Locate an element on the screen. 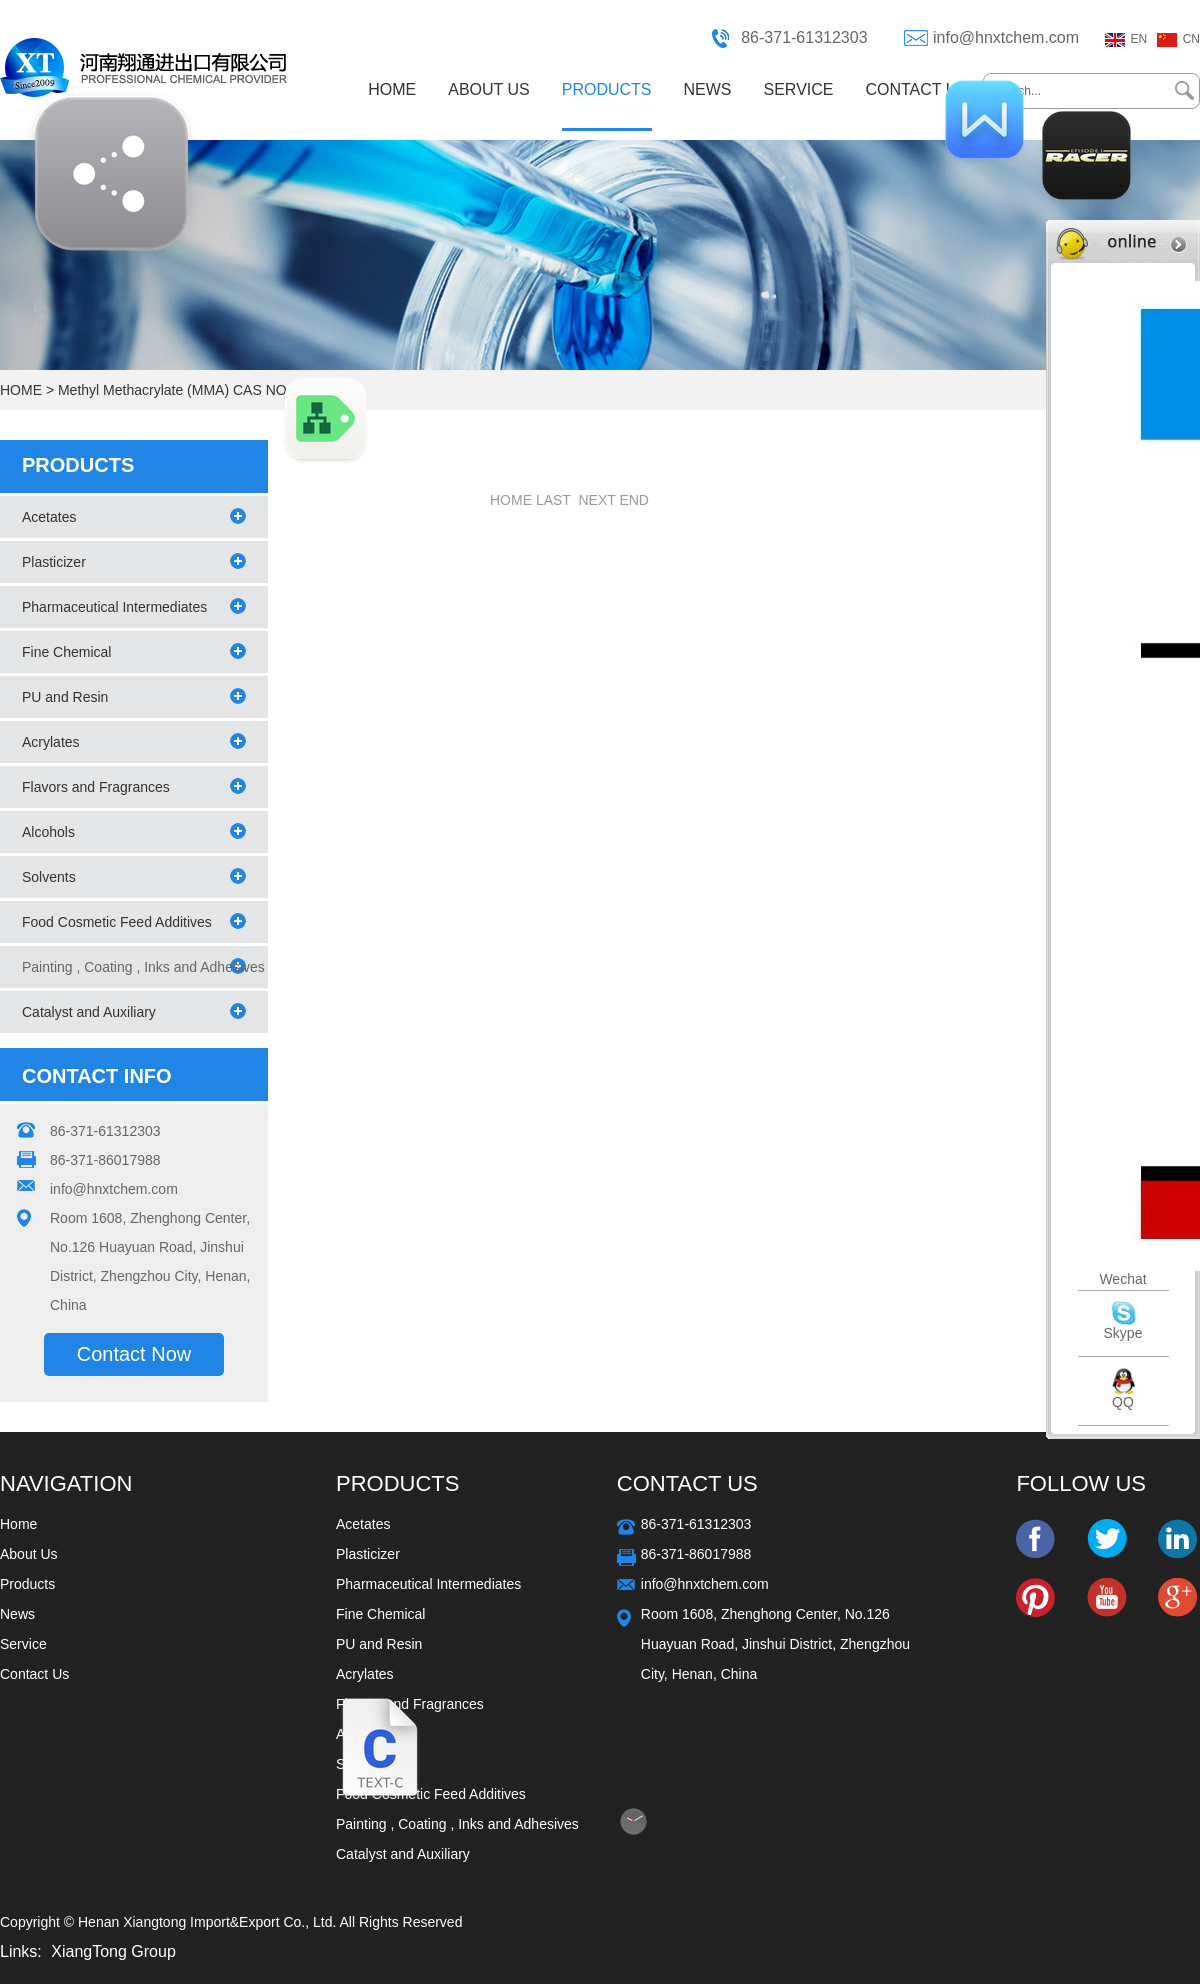 This screenshot has height=1984, width=1200. open wps office application is located at coordinates (984, 119).